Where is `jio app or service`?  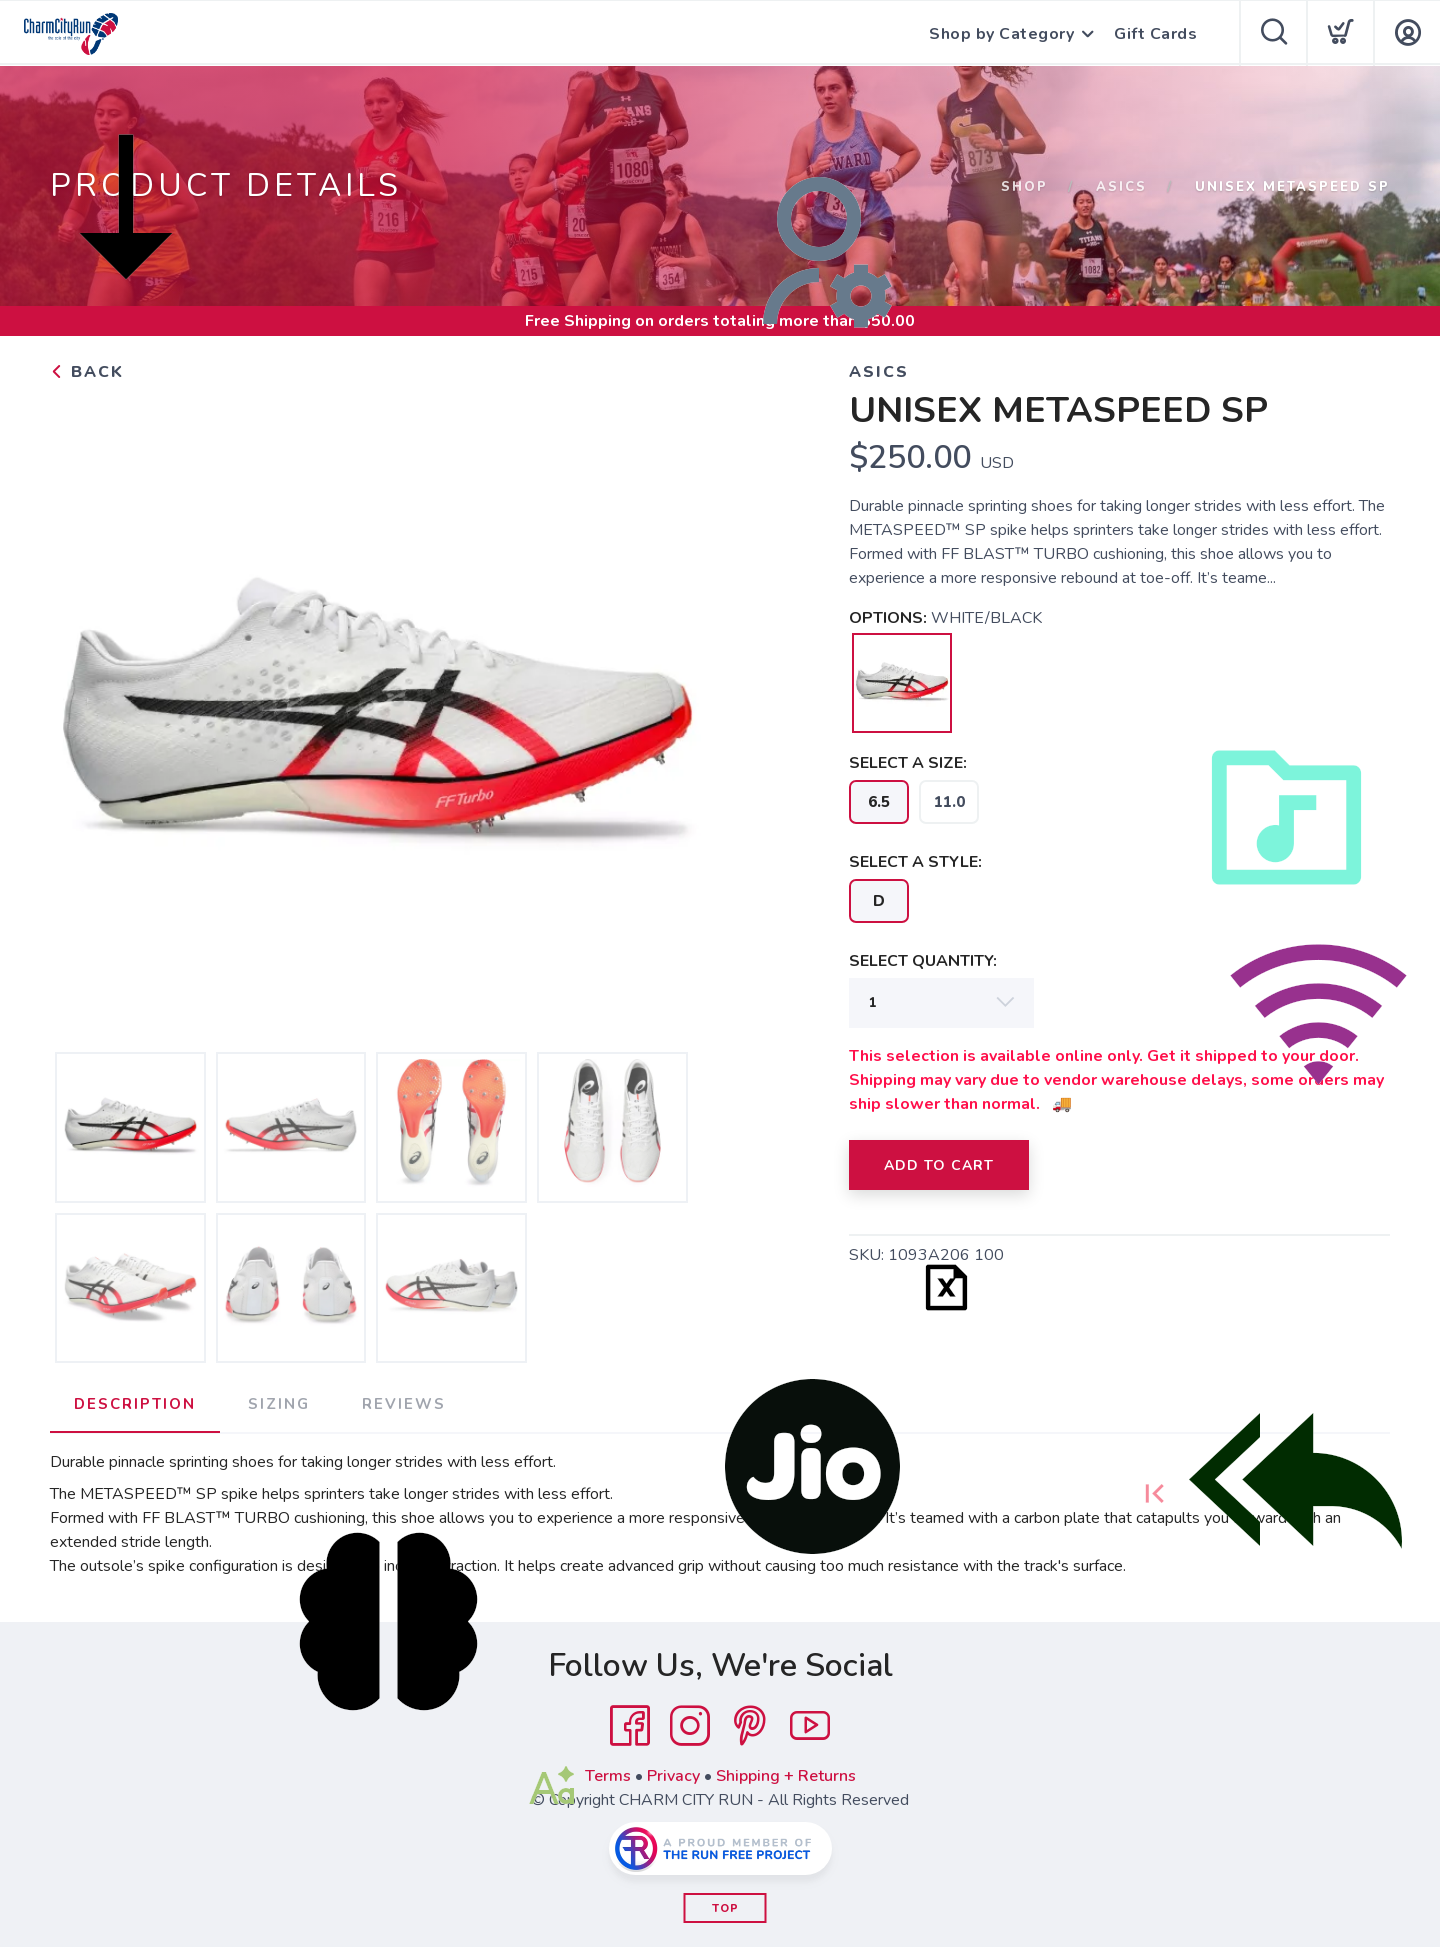
jio app or service is located at coordinates (812, 1466).